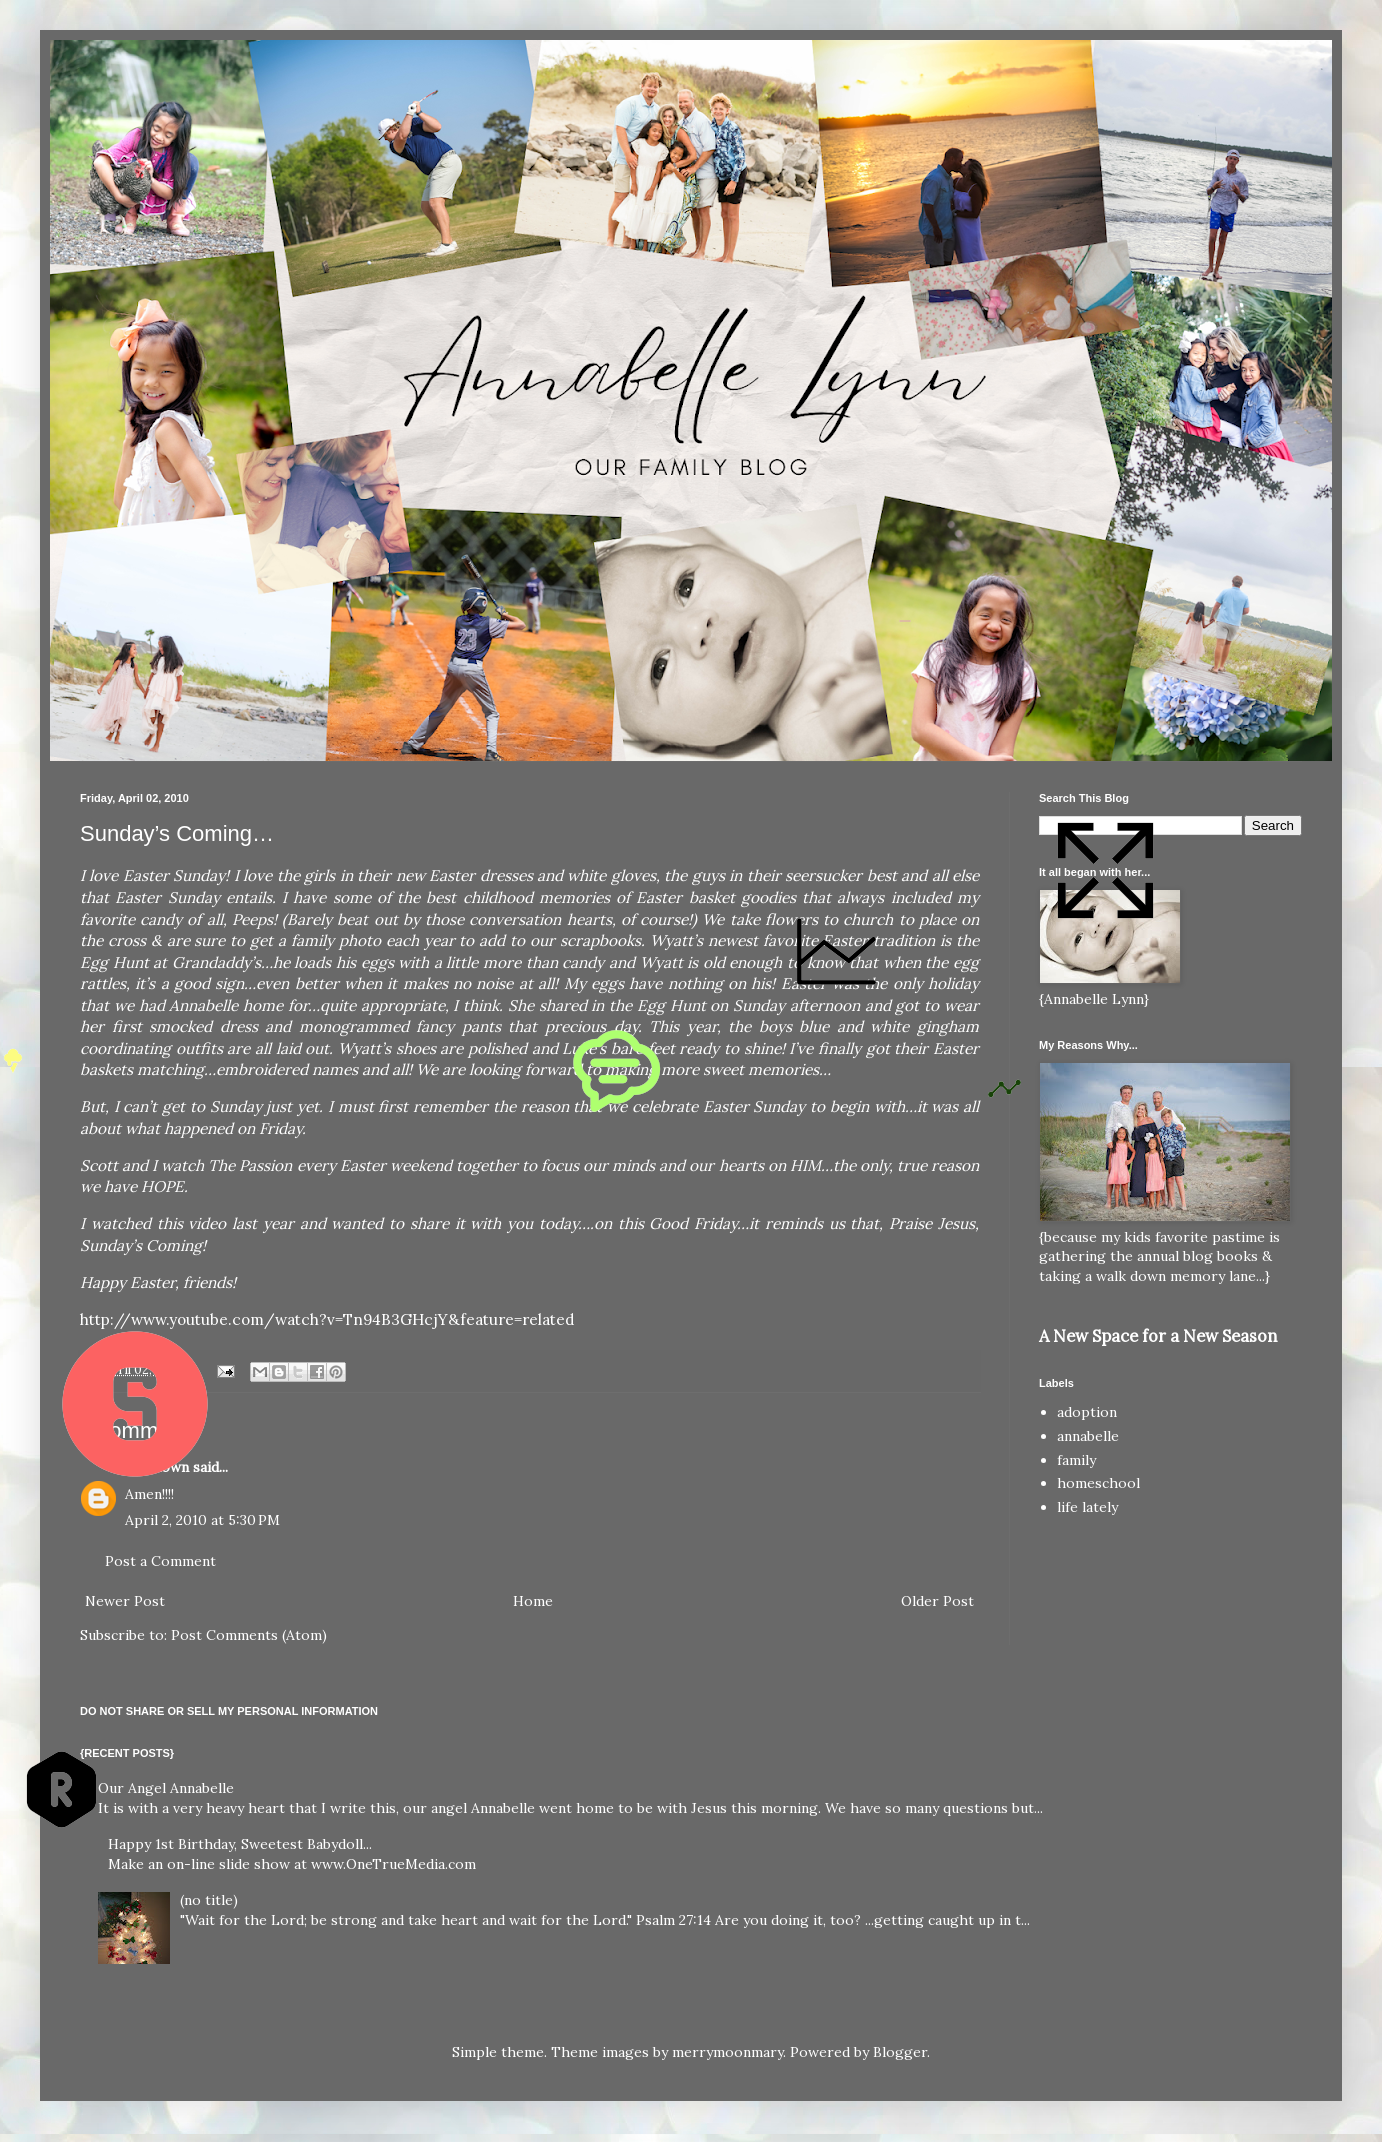  Describe the element at coordinates (905, 621) in the screenshot. I see `remove an item from a list` at that location.